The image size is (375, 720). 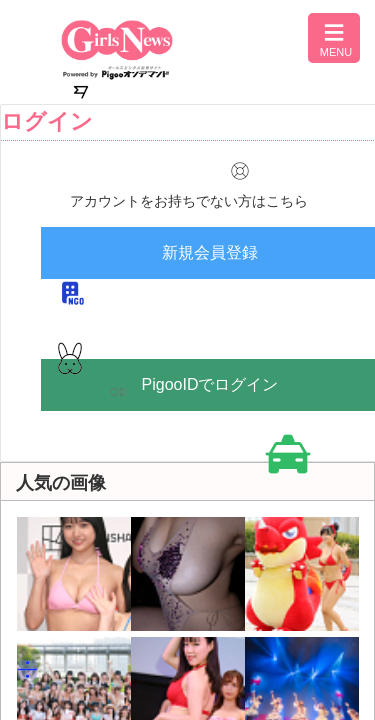 What do you see at coordinates (118, 392) in the screenshot?
I see `open article on Medium` at bounding box center [118, 392].